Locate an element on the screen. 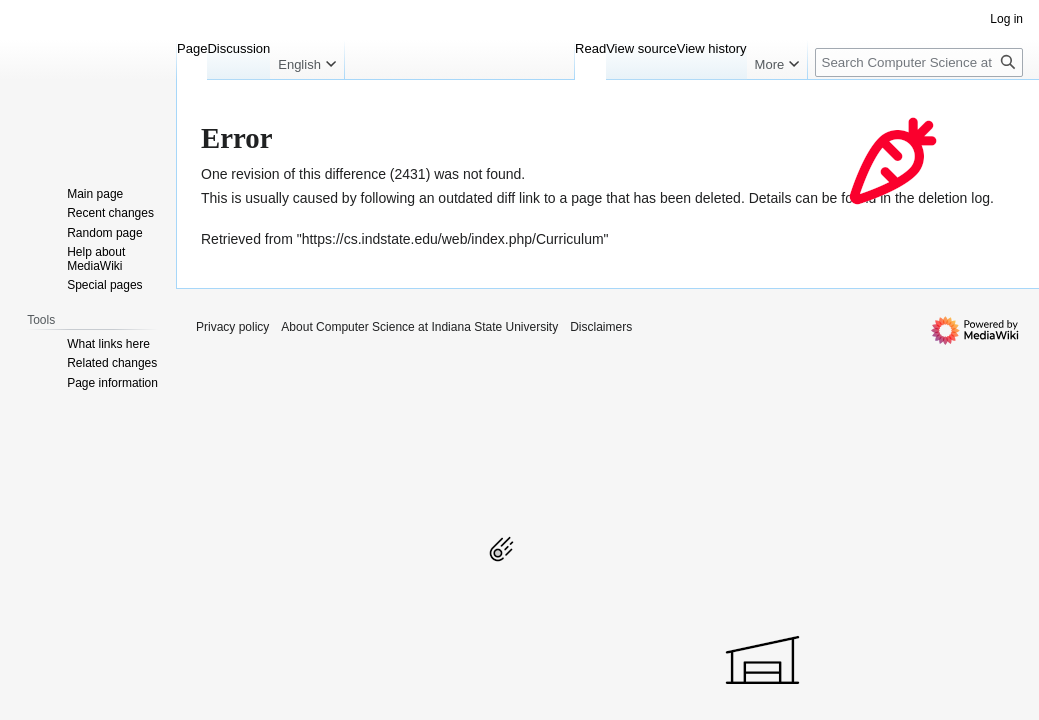 This screenshot has height=720, width=1039. indicates a meteor or space-related feature is located at coordinates (501, 549).